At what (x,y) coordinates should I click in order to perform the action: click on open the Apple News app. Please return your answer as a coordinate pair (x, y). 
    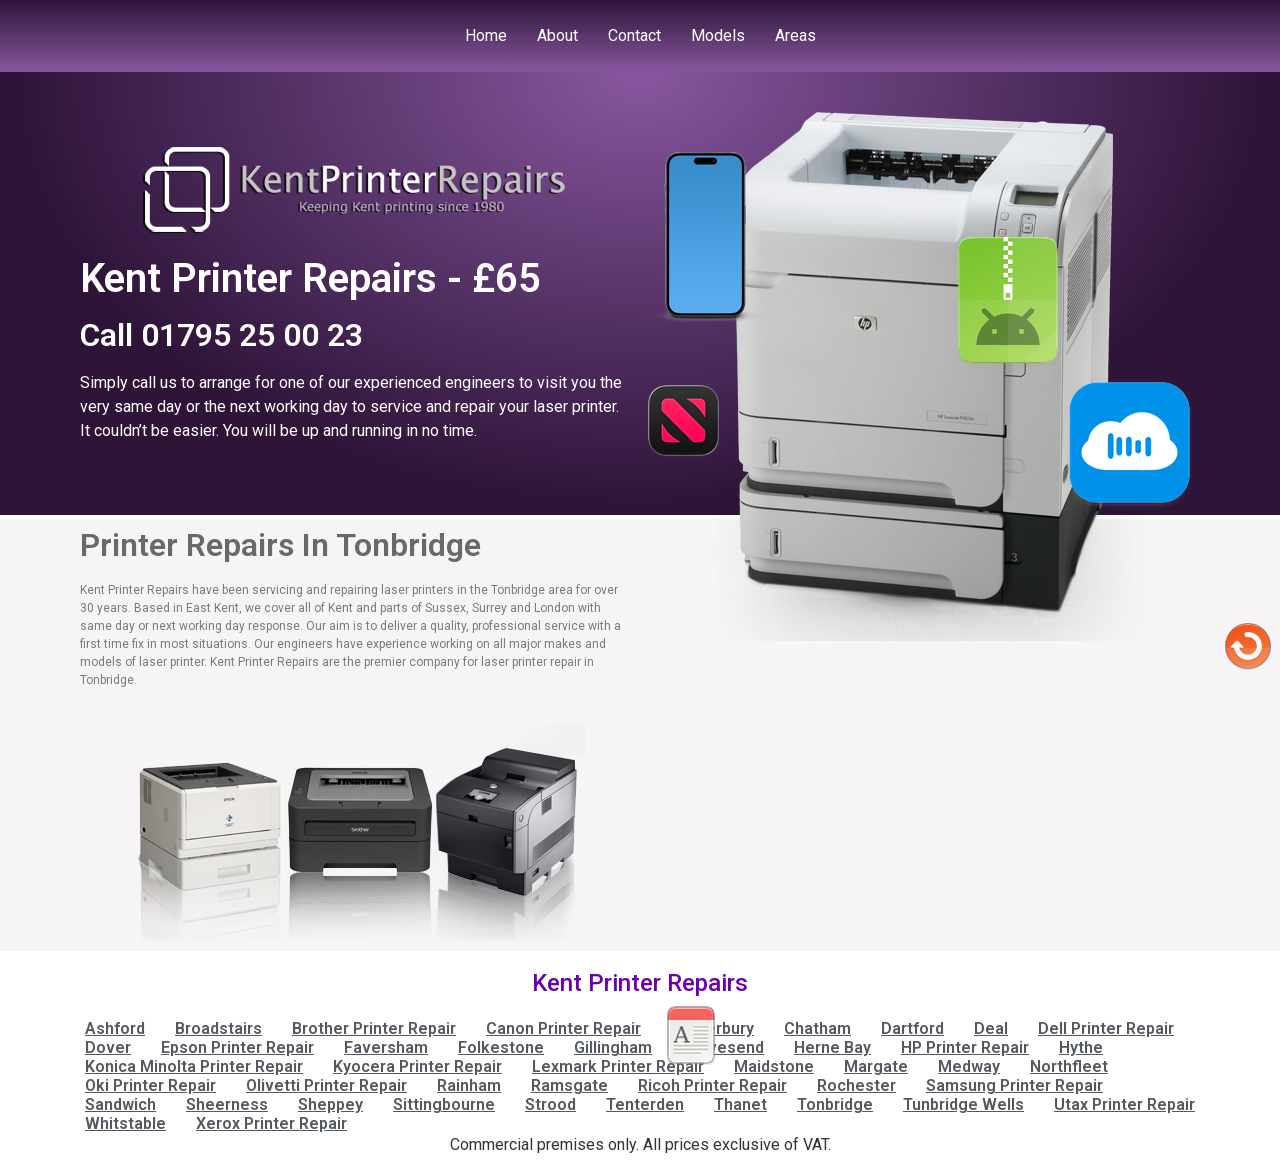
    Looking at the image, I should click on (683, 420).